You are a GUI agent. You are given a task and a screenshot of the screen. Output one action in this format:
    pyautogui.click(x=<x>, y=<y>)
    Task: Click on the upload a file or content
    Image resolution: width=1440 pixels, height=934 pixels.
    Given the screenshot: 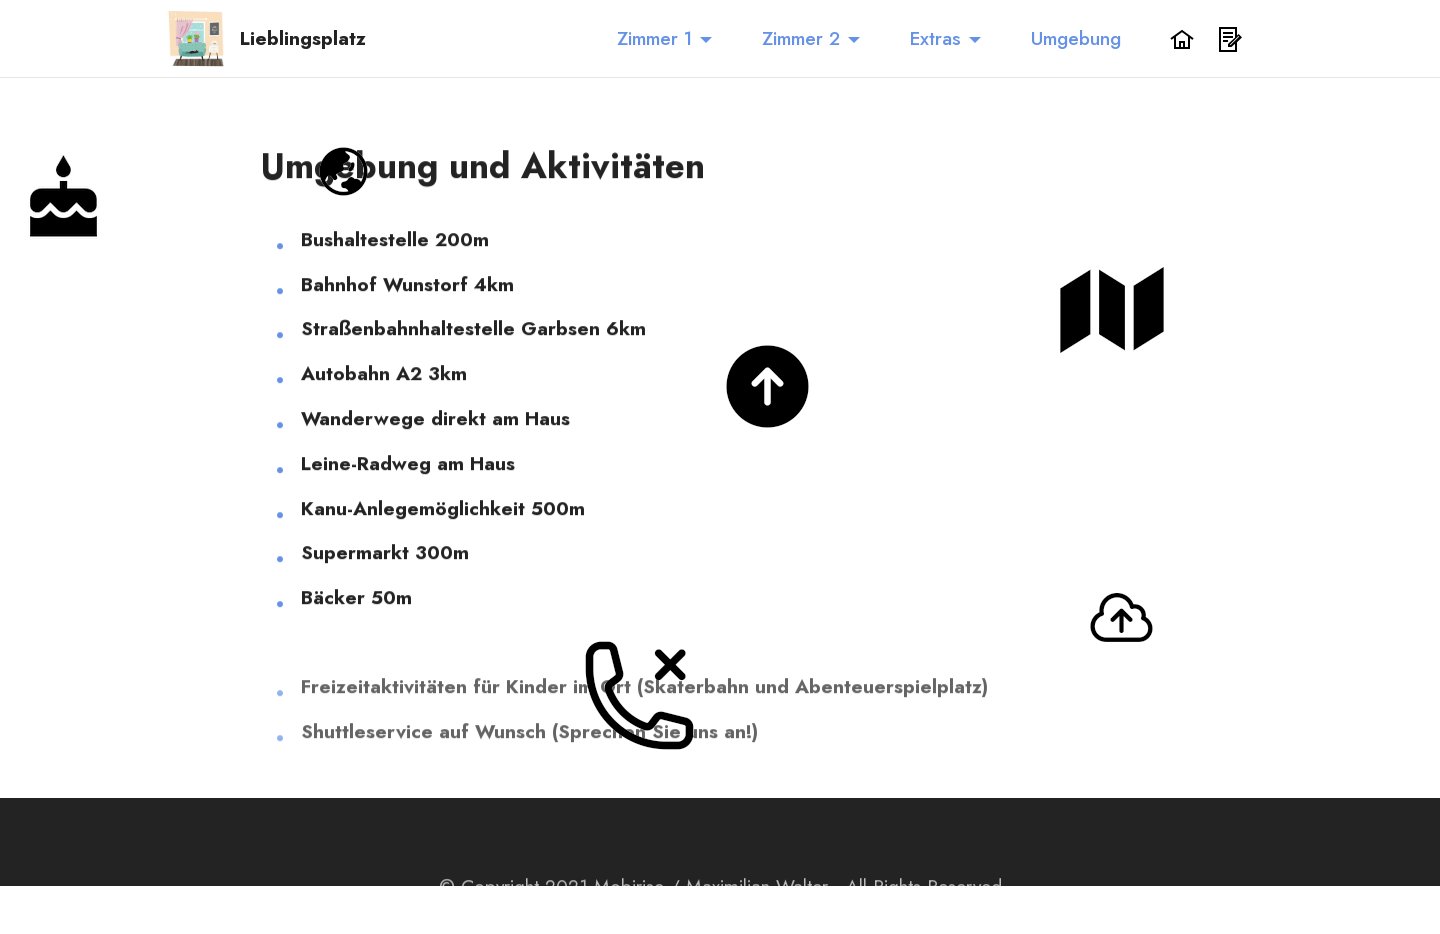 What is the action you would take?
    pyautogui.click(x=767, y=386)
    